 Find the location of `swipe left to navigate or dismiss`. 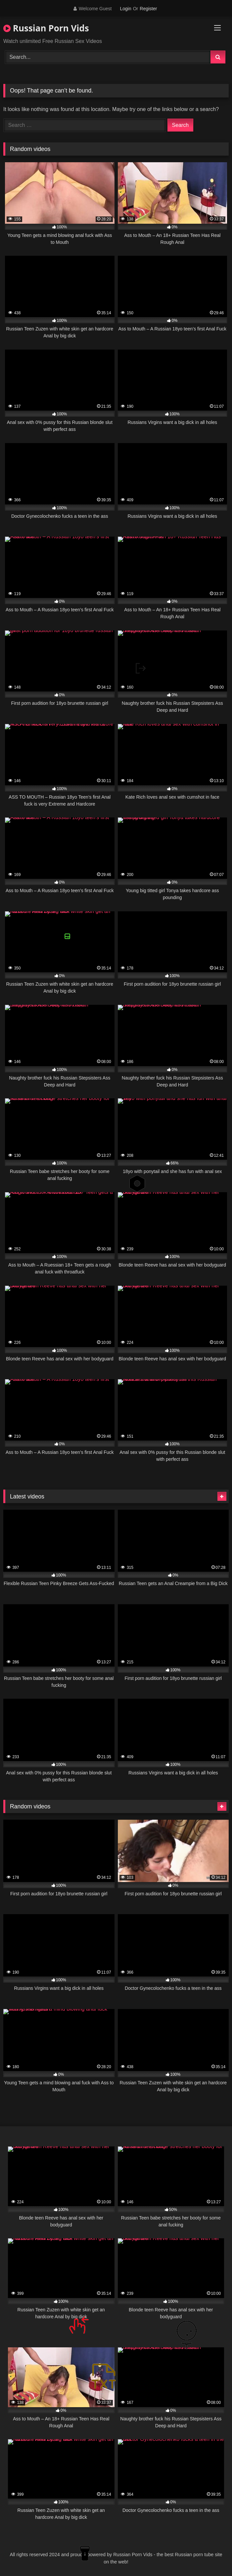

swipe left to navigate or dismiss is located at coordinates (78, 2326).